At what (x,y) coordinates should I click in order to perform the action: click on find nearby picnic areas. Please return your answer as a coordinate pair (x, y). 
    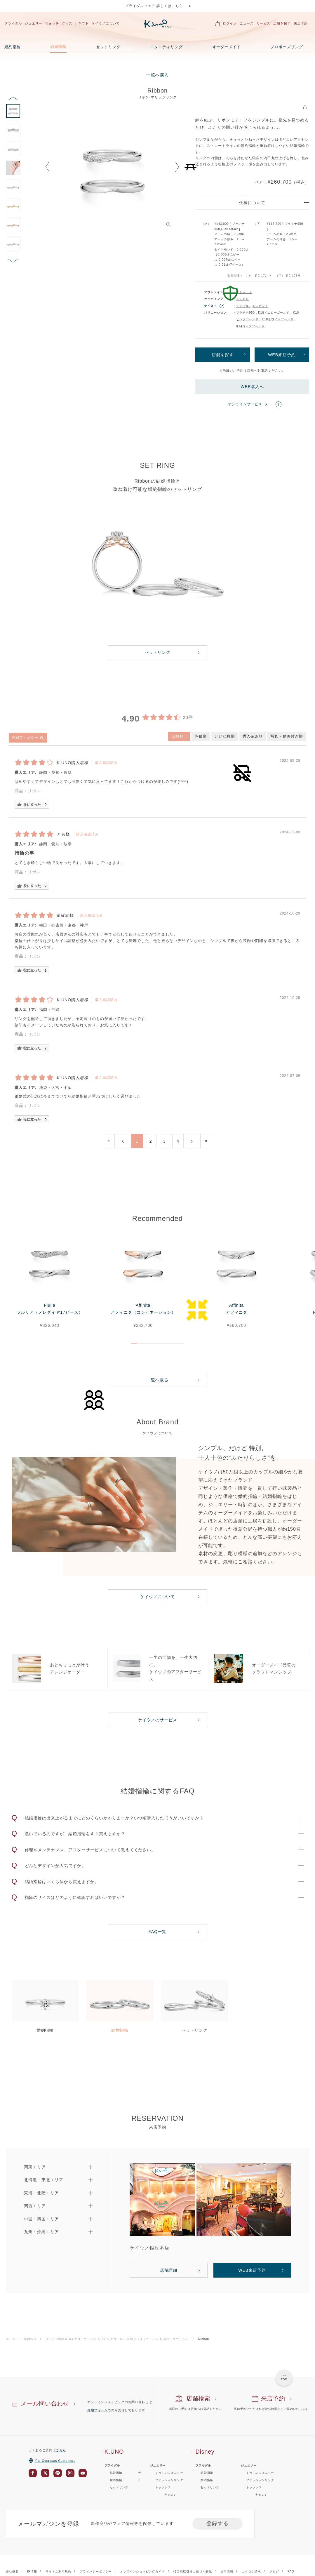
    Looking at the image, I should click on (190, 167).